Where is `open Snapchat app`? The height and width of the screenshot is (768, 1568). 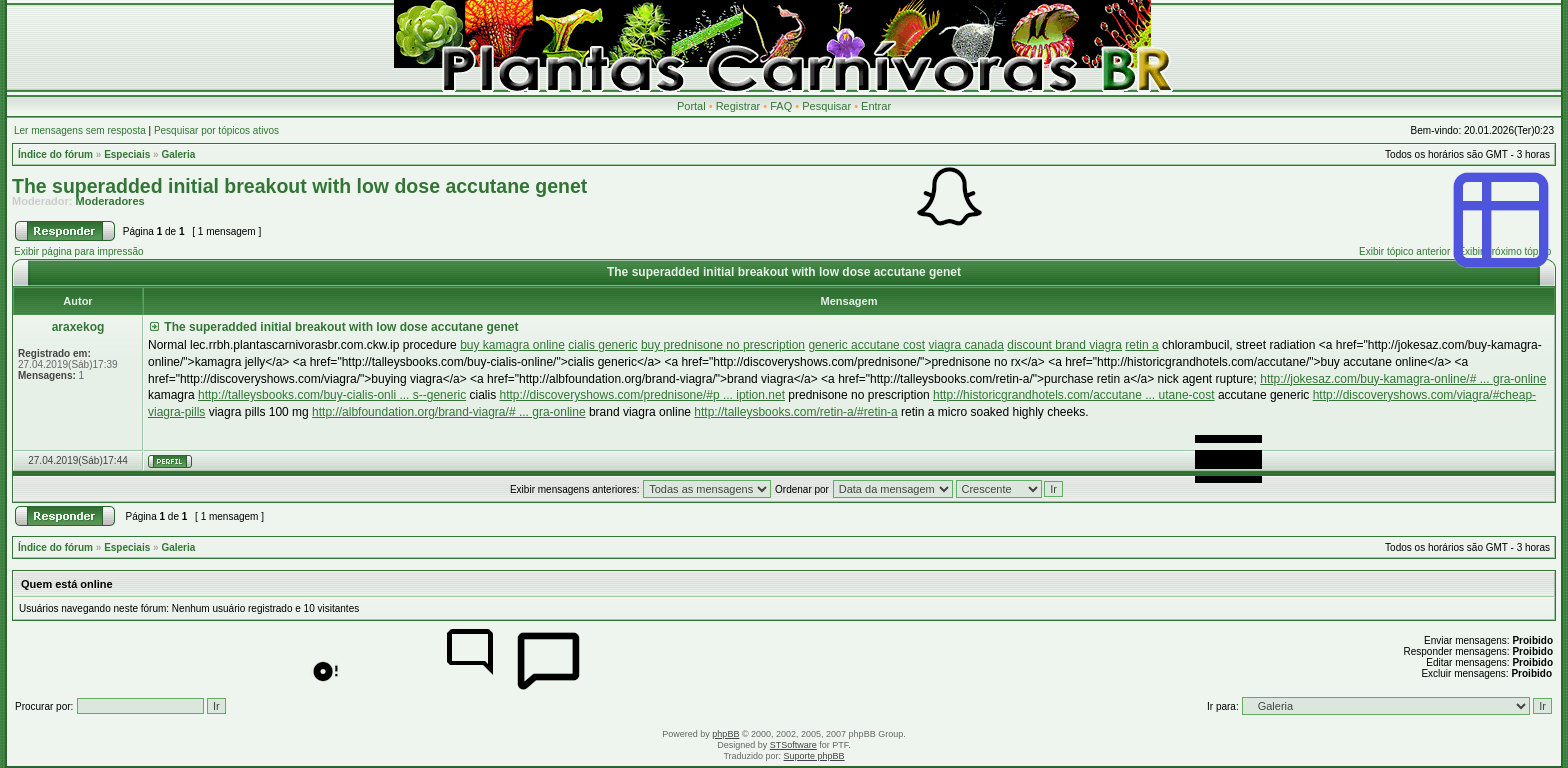
open Snapchat app is located at coordinates (949, 197).